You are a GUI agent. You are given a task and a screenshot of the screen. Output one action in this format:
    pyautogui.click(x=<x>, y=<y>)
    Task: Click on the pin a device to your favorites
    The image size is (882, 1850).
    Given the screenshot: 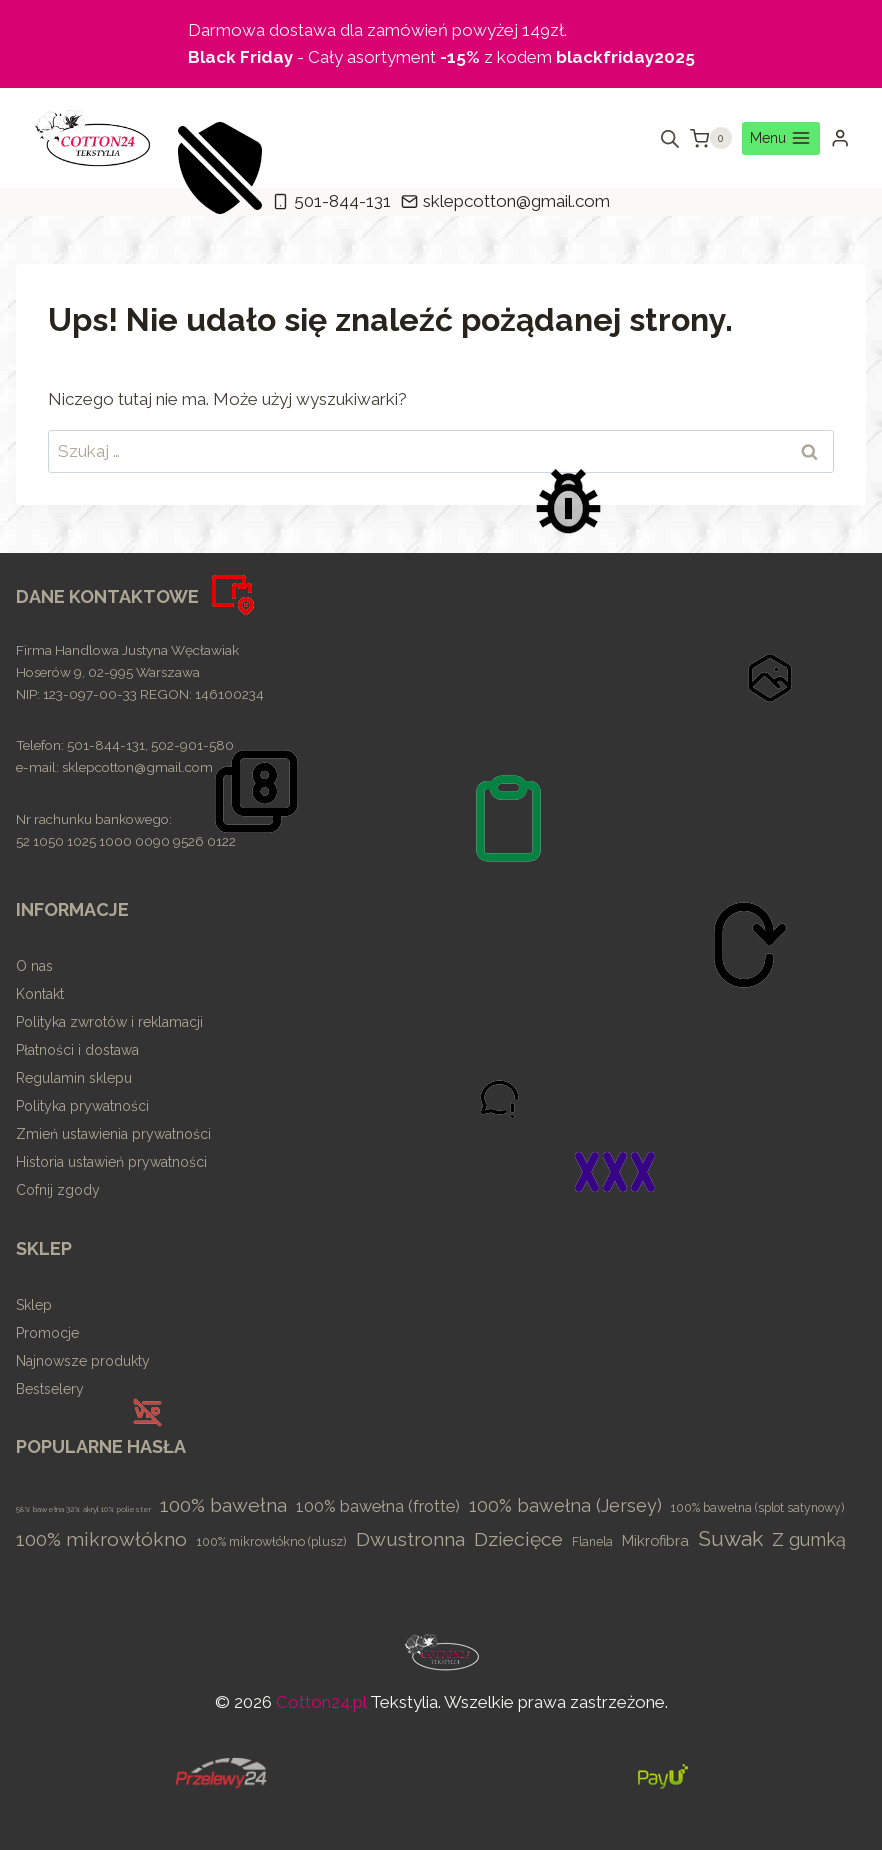 What is the action you would take?
    pyautogui.click(x=232, y=593)
    